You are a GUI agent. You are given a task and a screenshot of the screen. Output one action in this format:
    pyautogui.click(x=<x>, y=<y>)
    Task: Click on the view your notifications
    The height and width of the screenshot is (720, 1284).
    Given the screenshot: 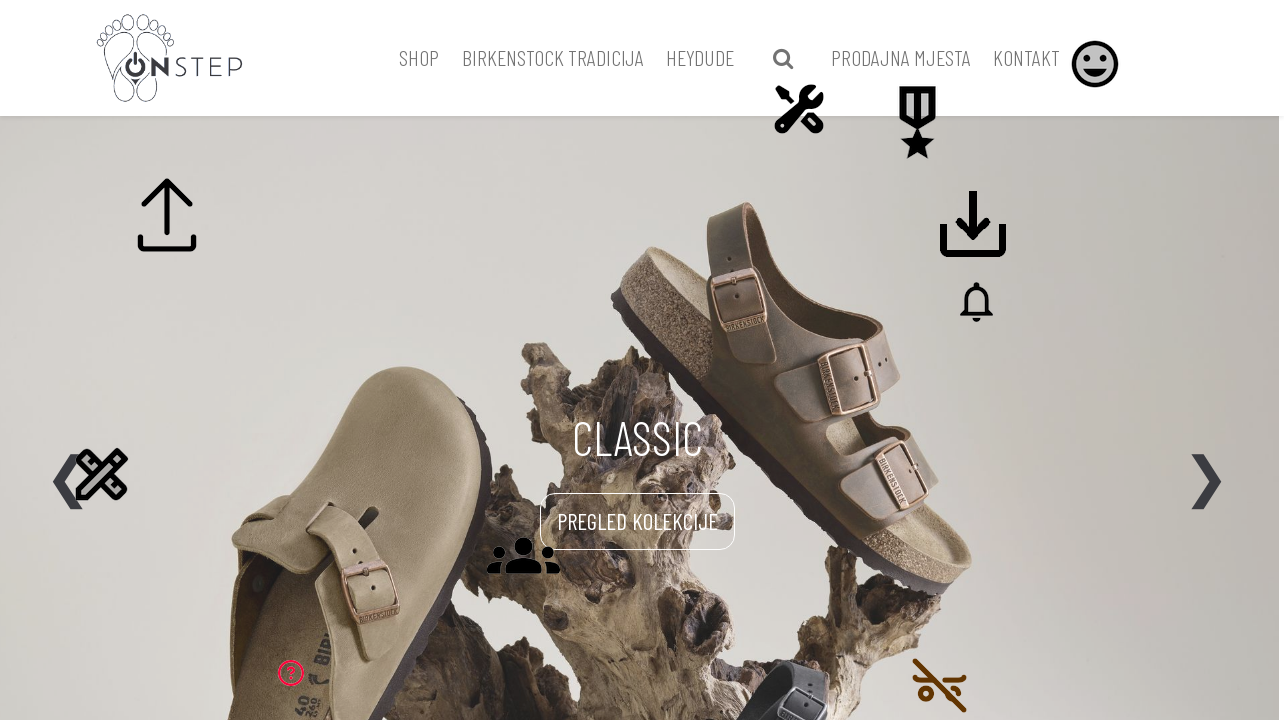 What is the action you would take?
    pyautogui.click(x=976, y=301)
    